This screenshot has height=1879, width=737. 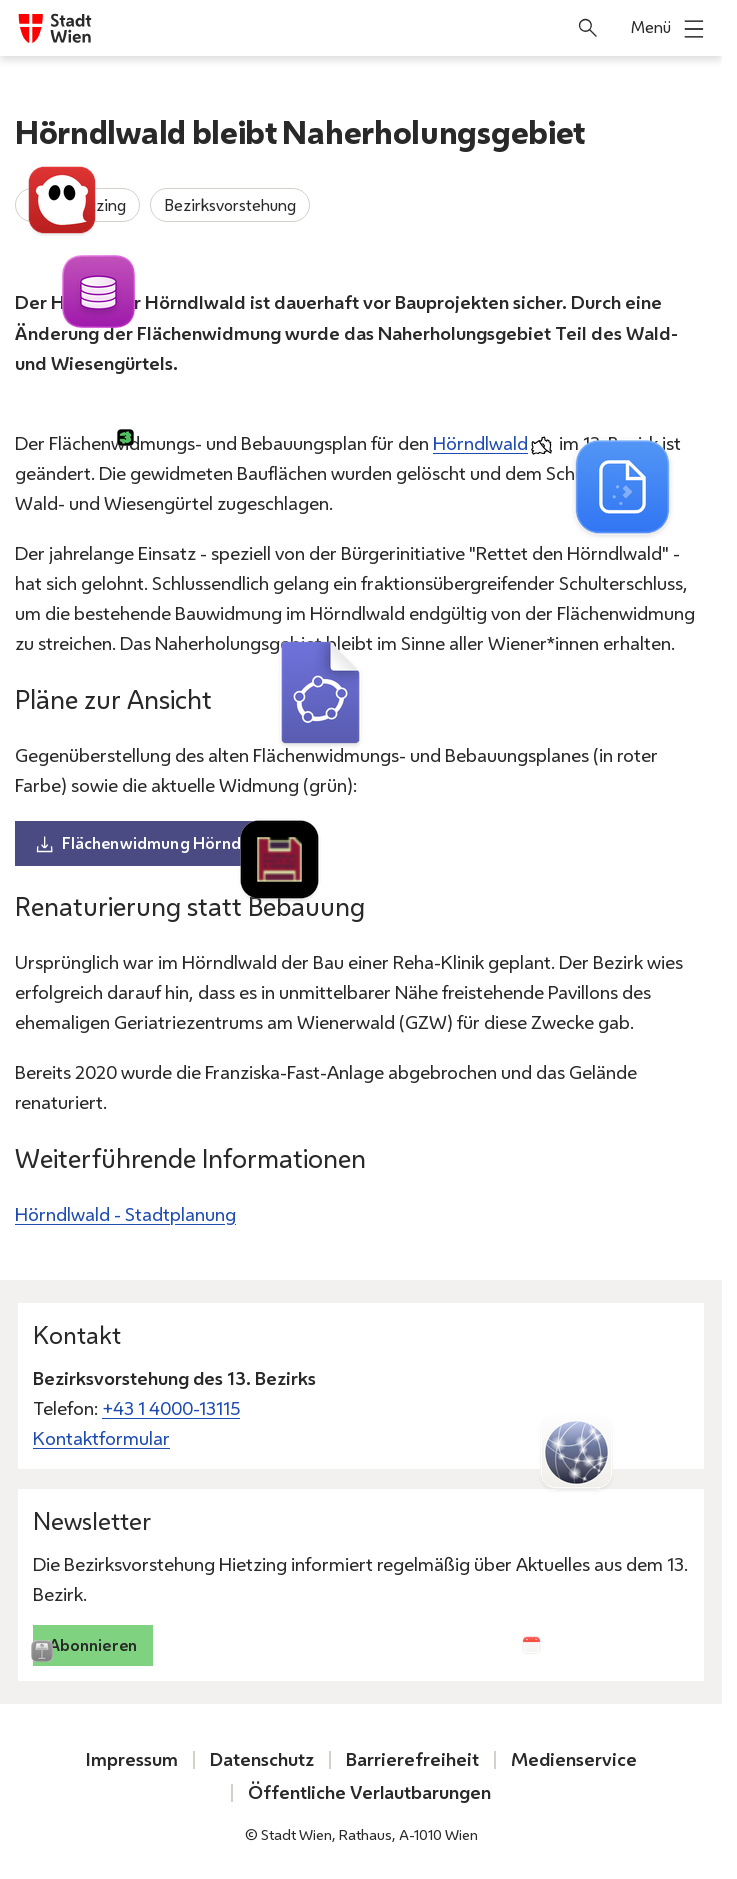 I want to click on launch payday 3 game, so click(x=125, y=437).